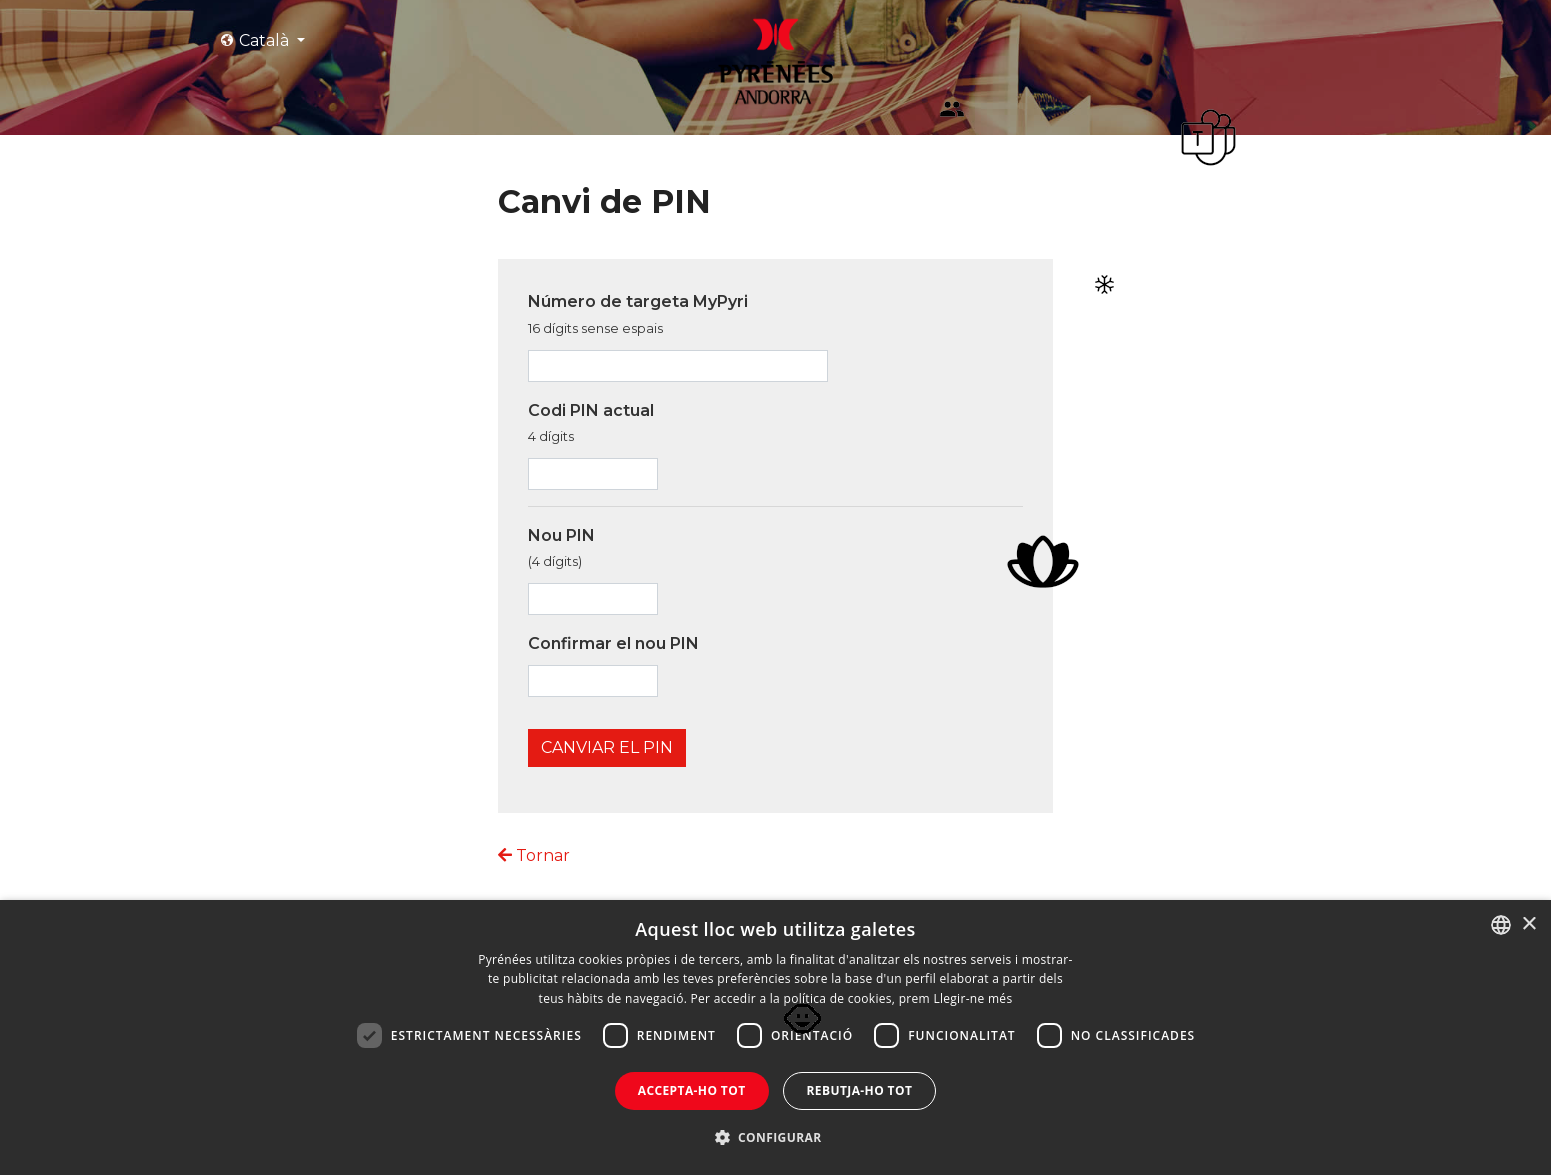  What do you see at coordinates (1208, 138) in the screenshot?
I see `open Microsoft Teams` at bounding box center [1208, 138].